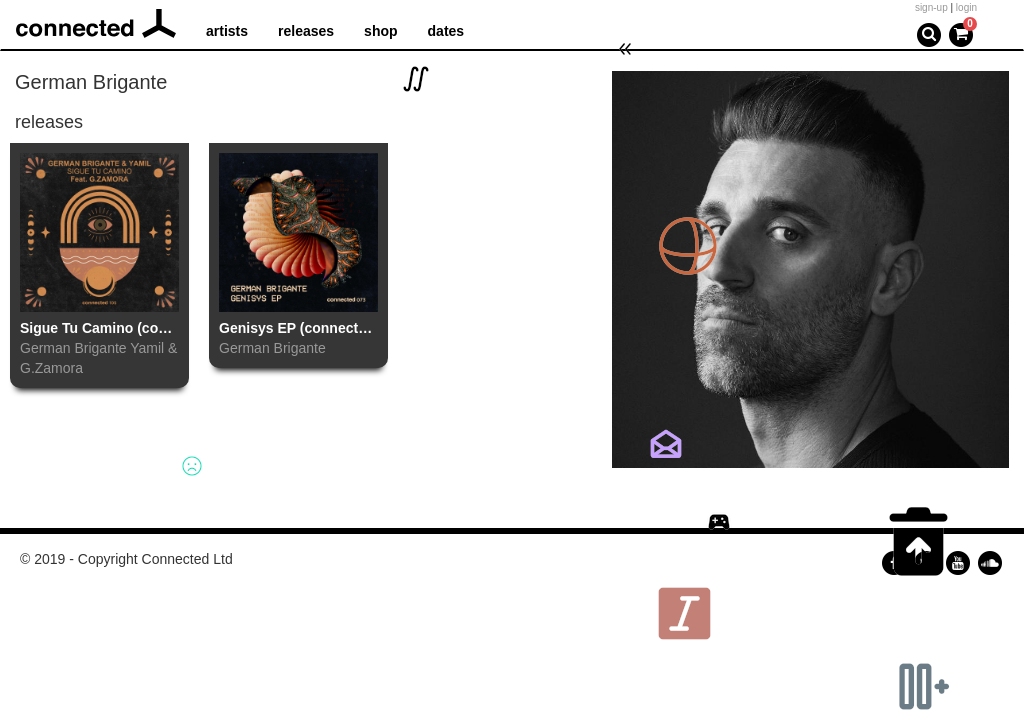 The width and height of the screenshot is (1024, 720). I want to click on apply italic formatting to selected text, so click(684, 613).